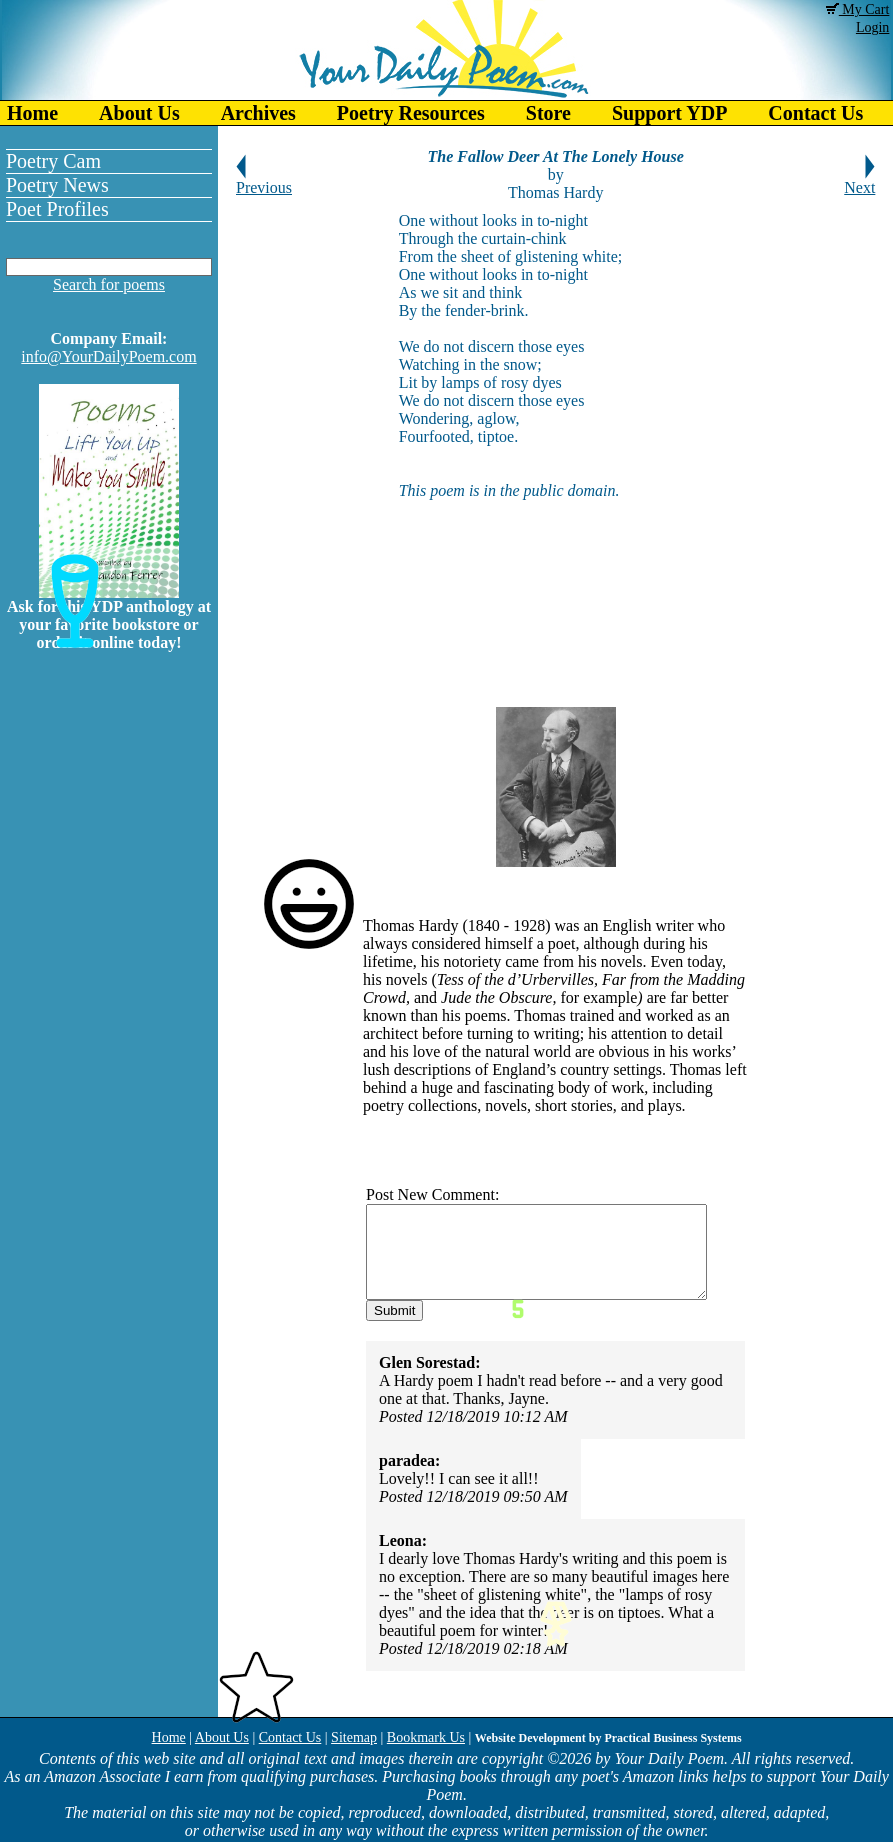 This screenshot has width=893, height=1842. I want to click on indicates step 5 in a multi-step process, so click(518, 1309).